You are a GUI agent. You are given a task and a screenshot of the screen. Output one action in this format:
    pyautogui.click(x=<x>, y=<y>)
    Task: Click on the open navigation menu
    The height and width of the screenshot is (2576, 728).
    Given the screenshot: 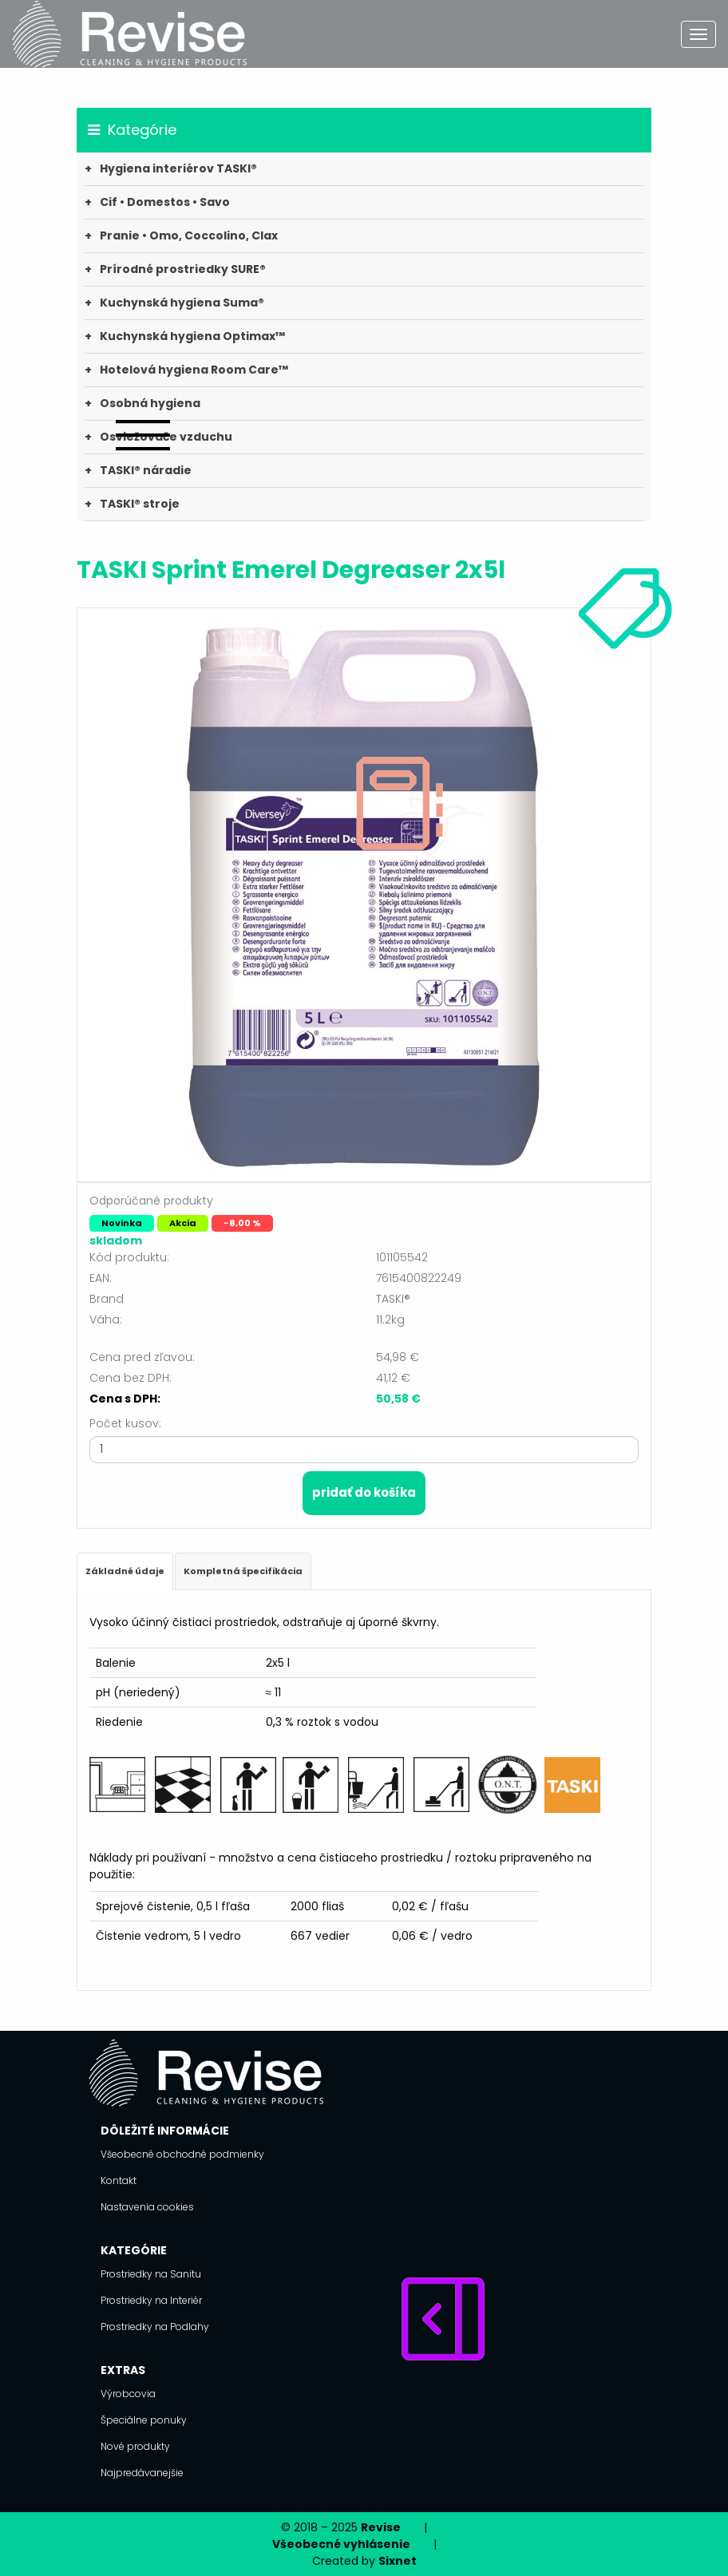 What is the action you would take?
    pyautogui.click(x=143, y=433)
    